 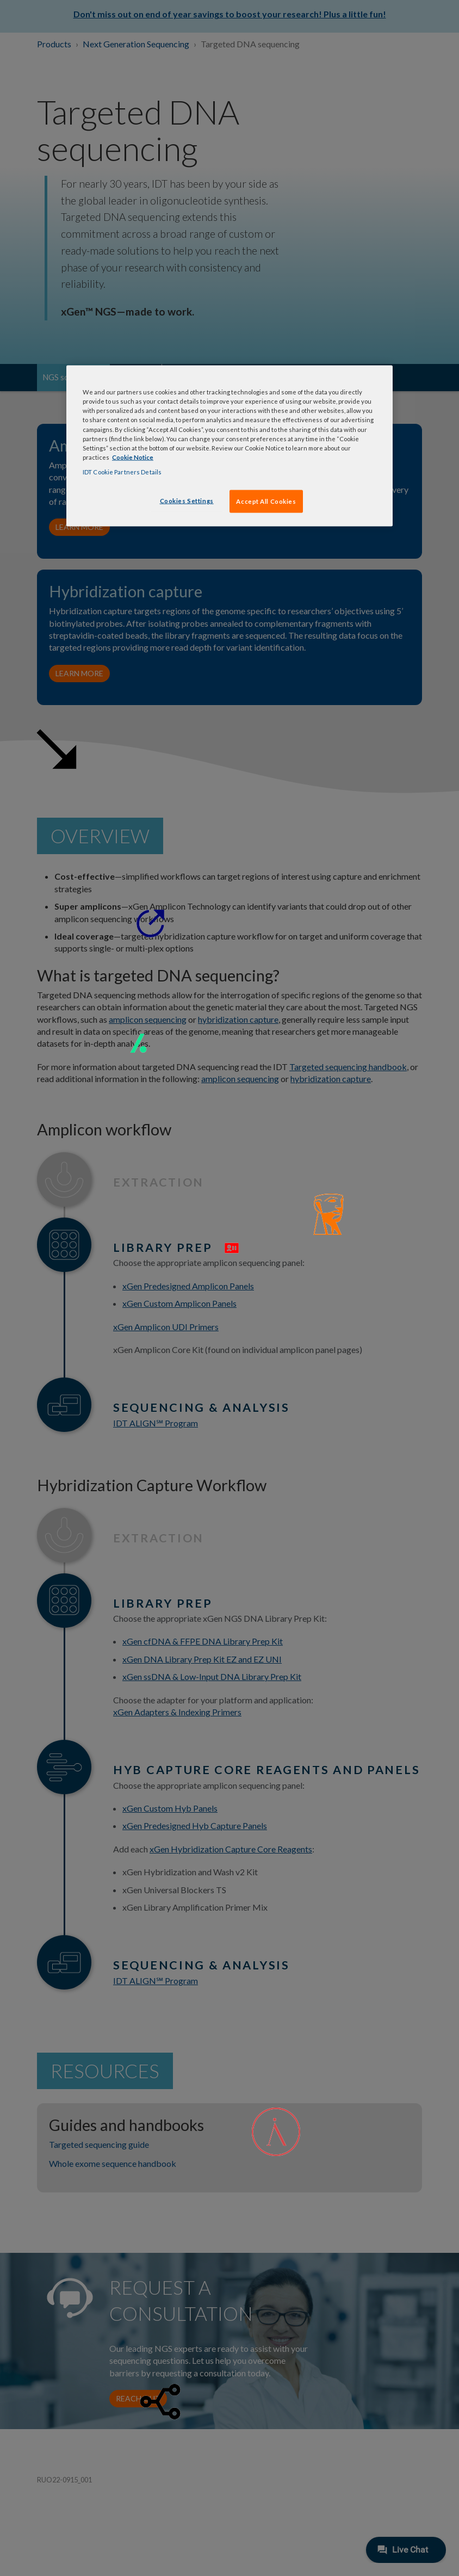 What do you see at coordinates (160, 2401) in the screenshot?
I see `view your StackShare profile` at bounding box center [160, 2401].